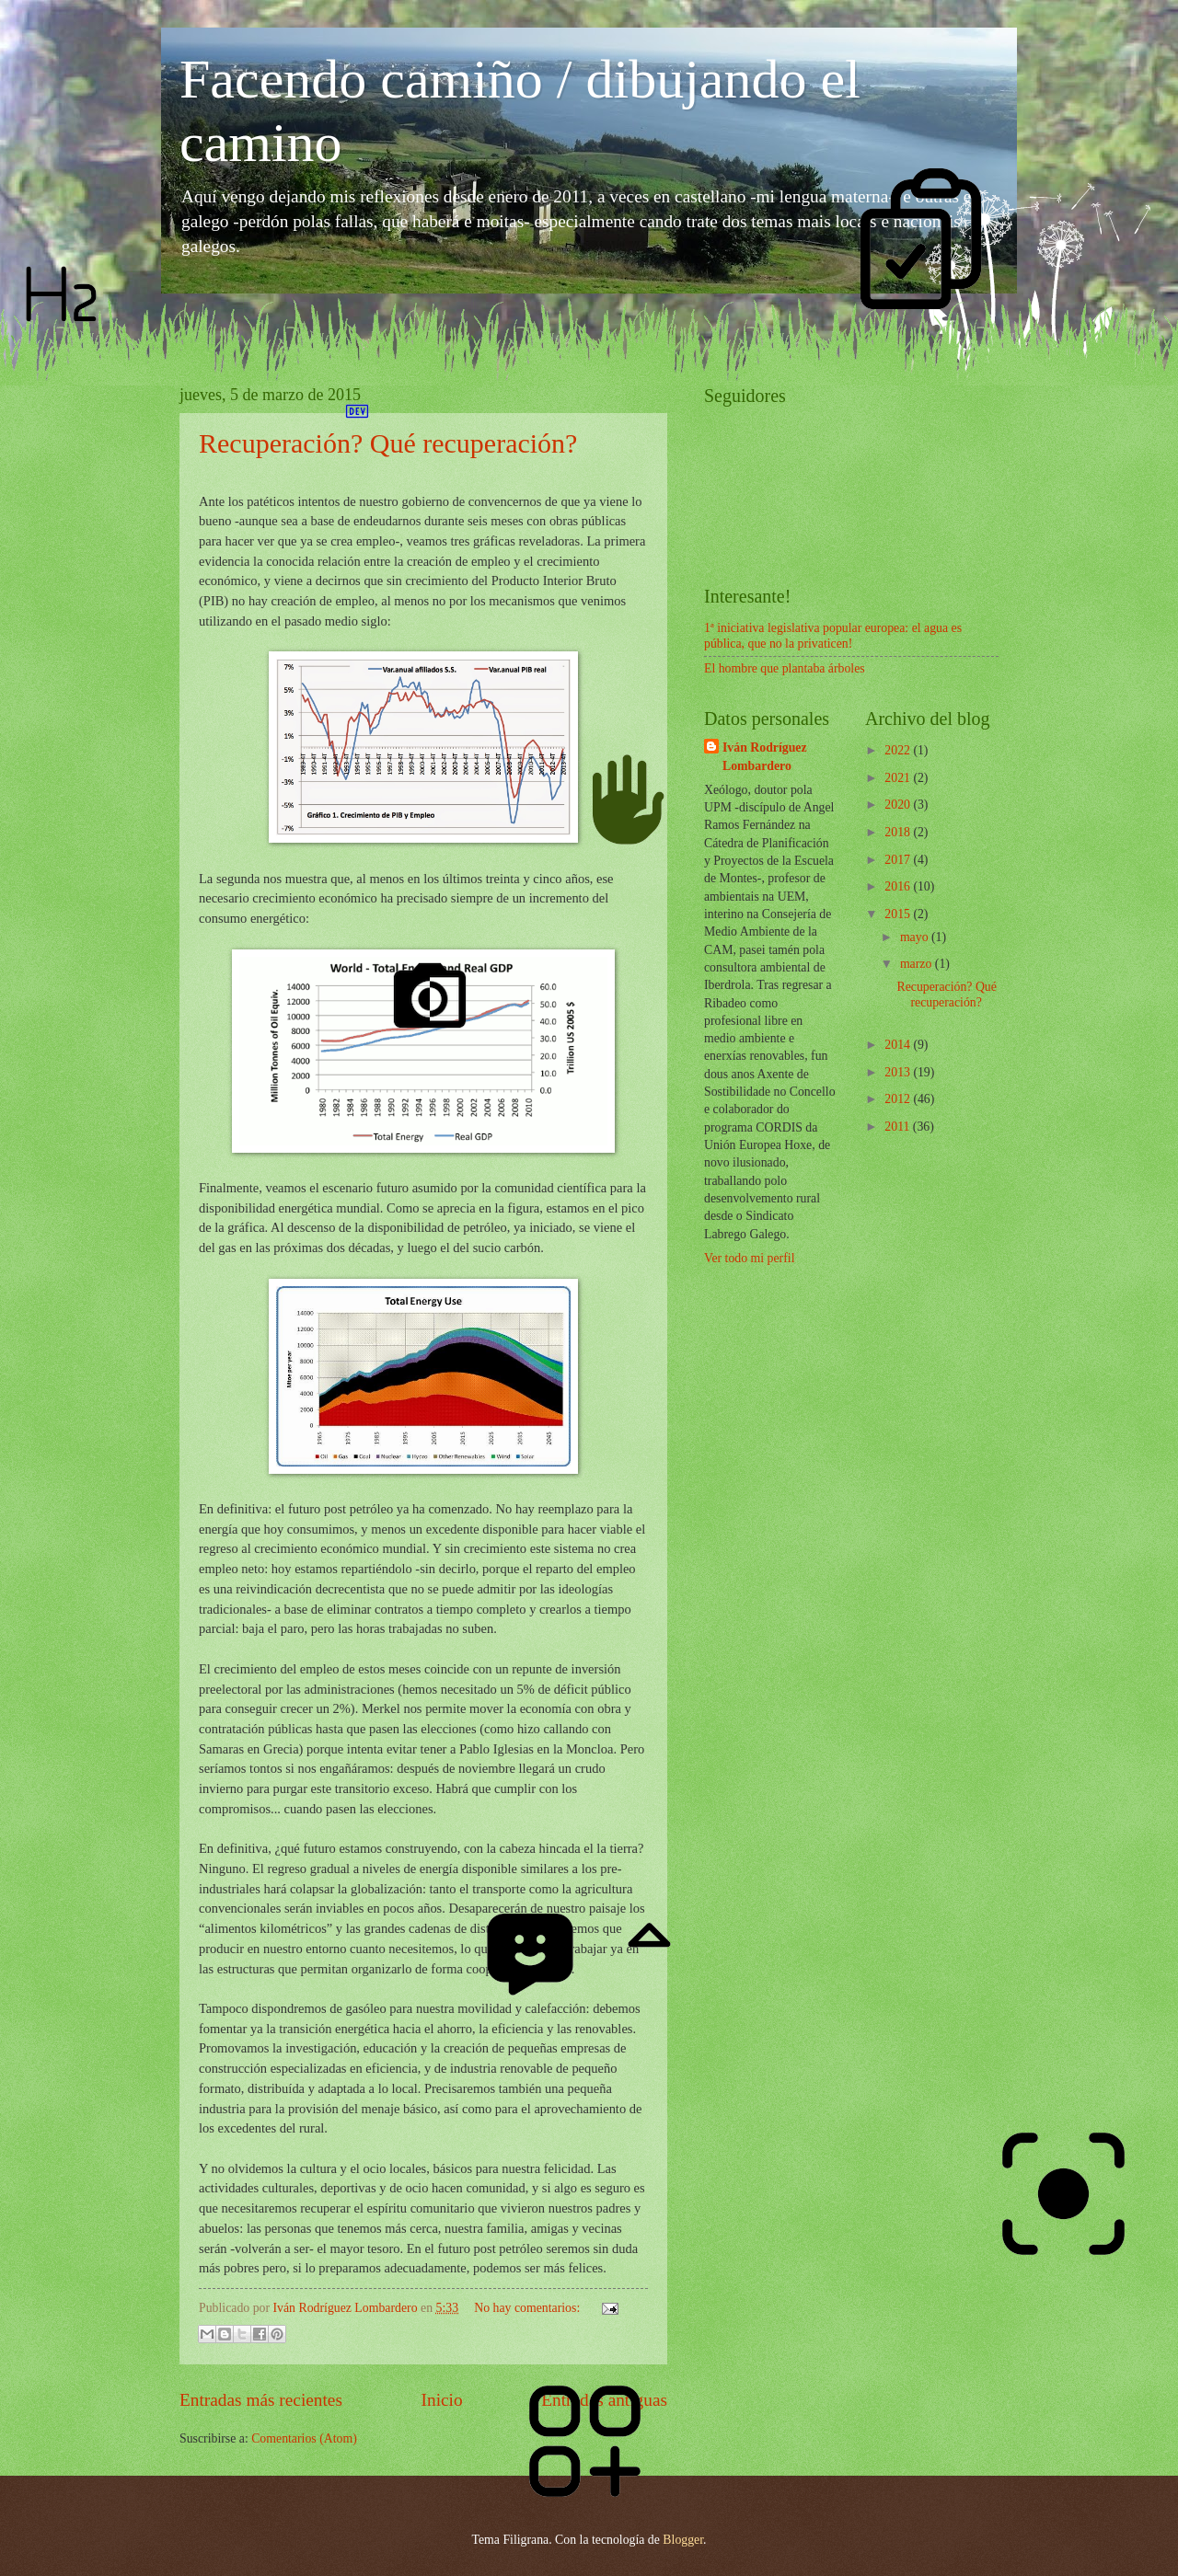  Describe the element at coordinates (920, 238) in the screenshot. I see `mark task or document as complete` at that location.